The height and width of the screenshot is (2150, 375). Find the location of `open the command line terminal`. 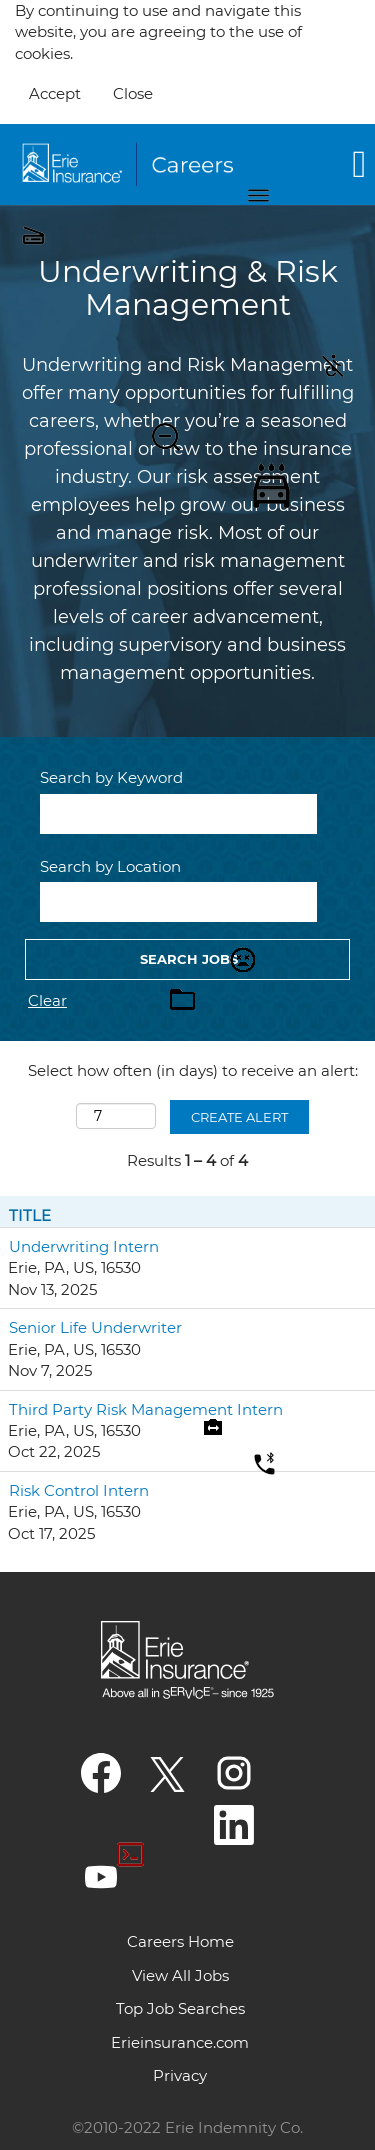

open the command line terminal is located at coordinates (130, 1854).